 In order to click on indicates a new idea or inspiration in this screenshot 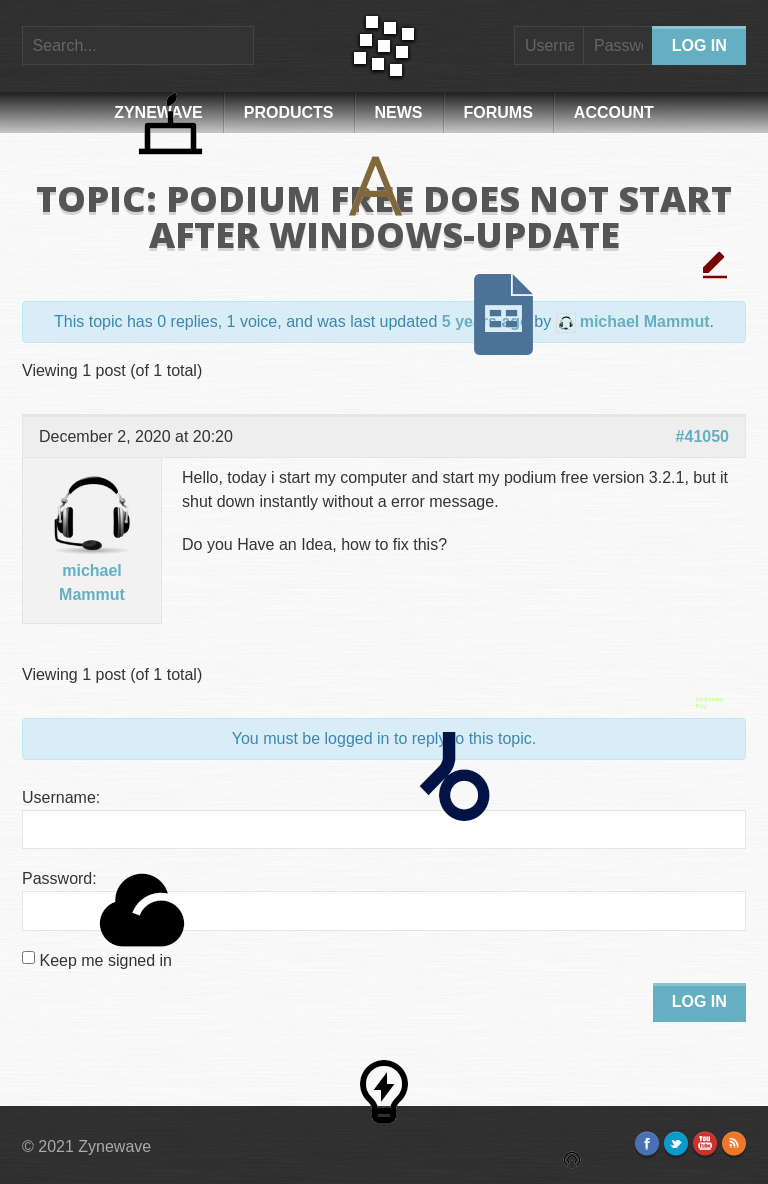, I will do `click(384, 1090)`.